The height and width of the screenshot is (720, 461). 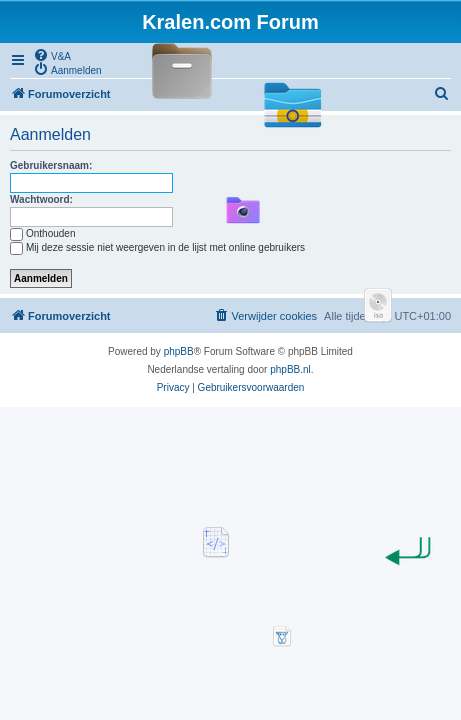 What do you see at coordinates (407, 551) in the screenshot?
I see `reply to all recipients of an email` at bounding box center [407, 551].